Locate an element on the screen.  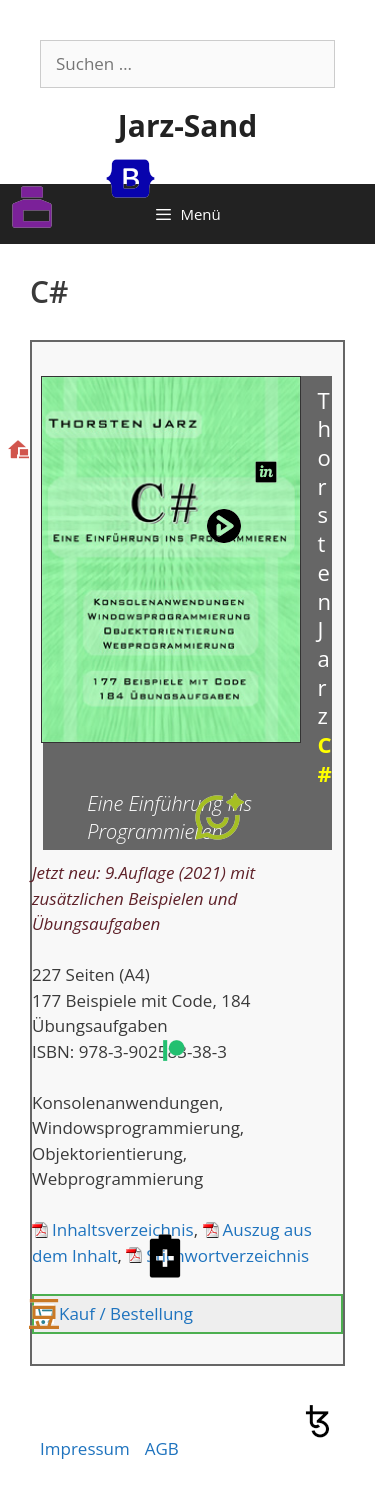
tezos (XTZ) cryptocurrency logo is located at coordinates (317, 1420).